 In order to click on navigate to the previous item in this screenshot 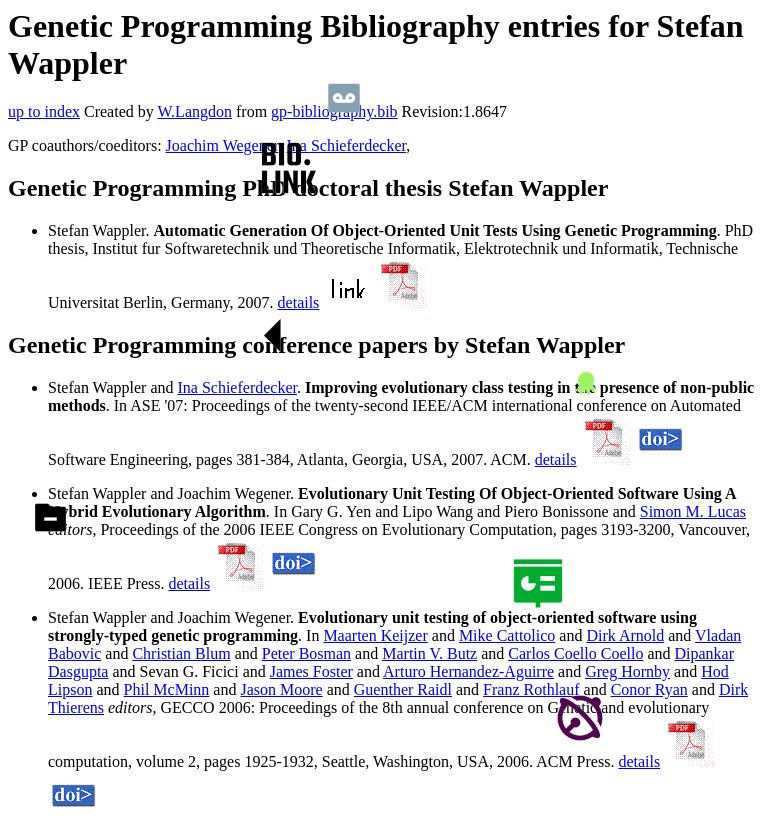, I will do `click(276, 335)`.